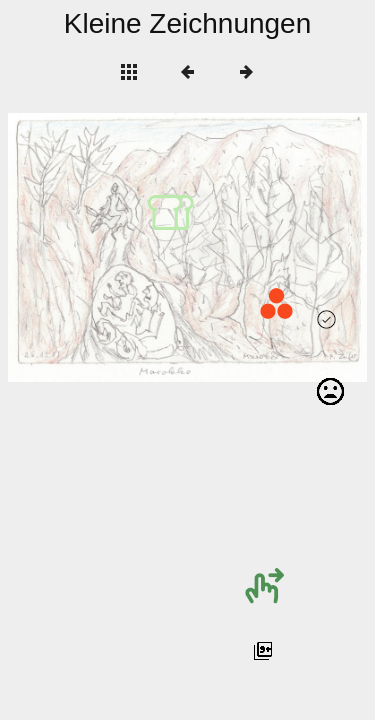 Image resolution: width=375 pixels, height=720 pixels. I want to click on view connected accounts or integrations, so click(276, 303).